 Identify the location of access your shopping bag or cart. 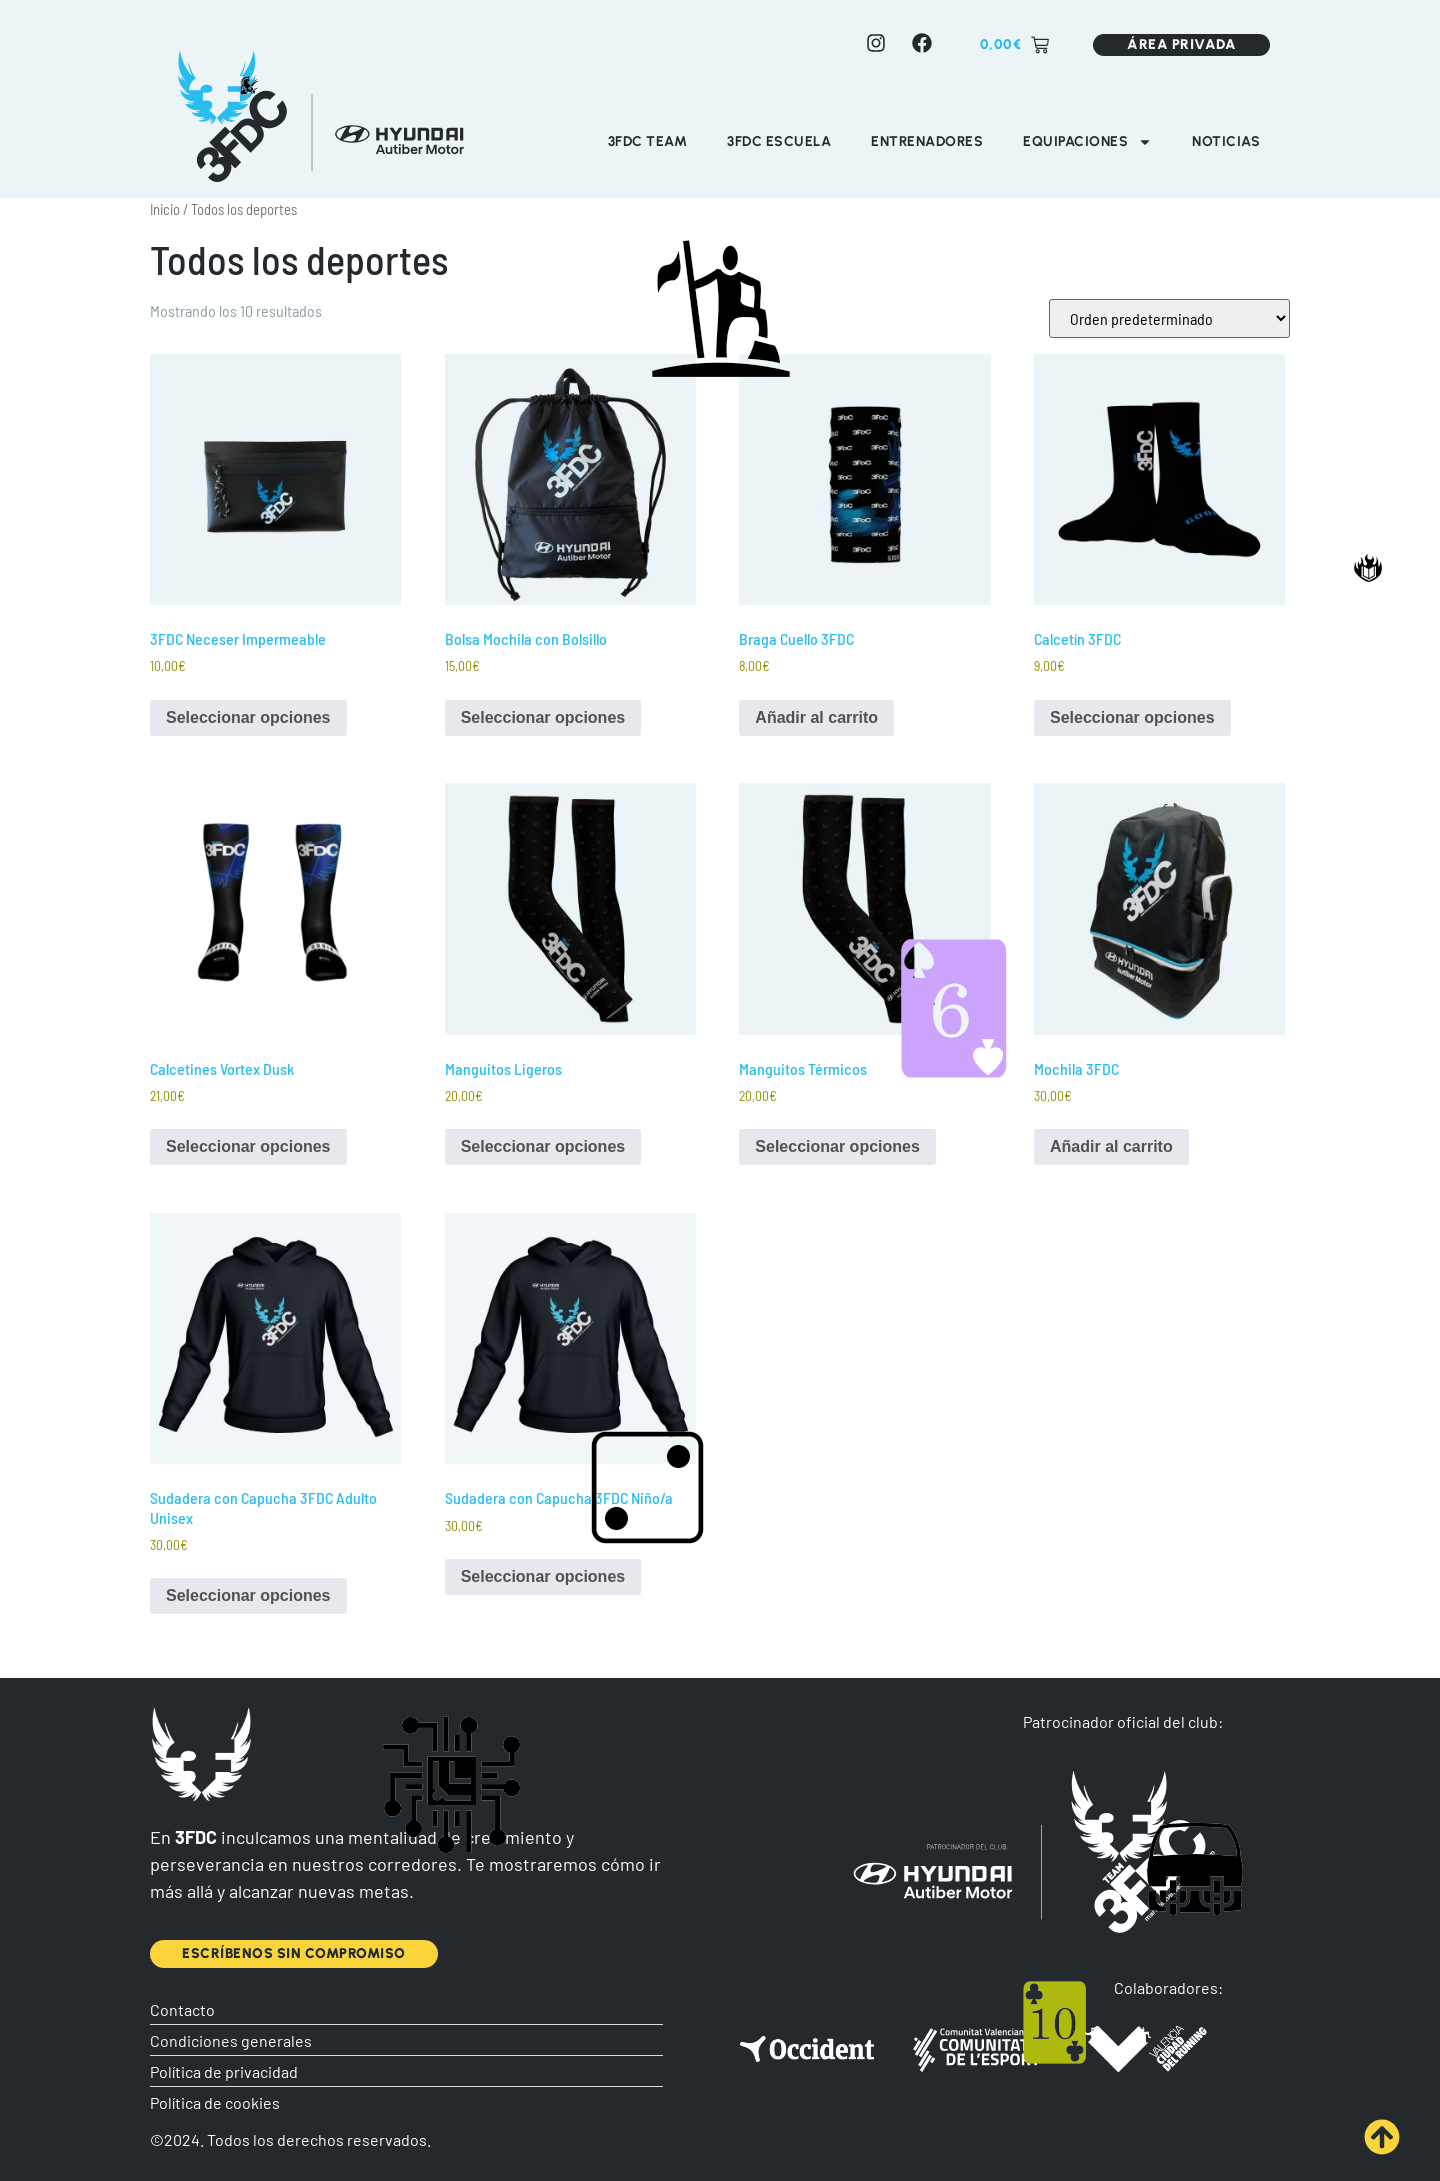
(1195, 1869).